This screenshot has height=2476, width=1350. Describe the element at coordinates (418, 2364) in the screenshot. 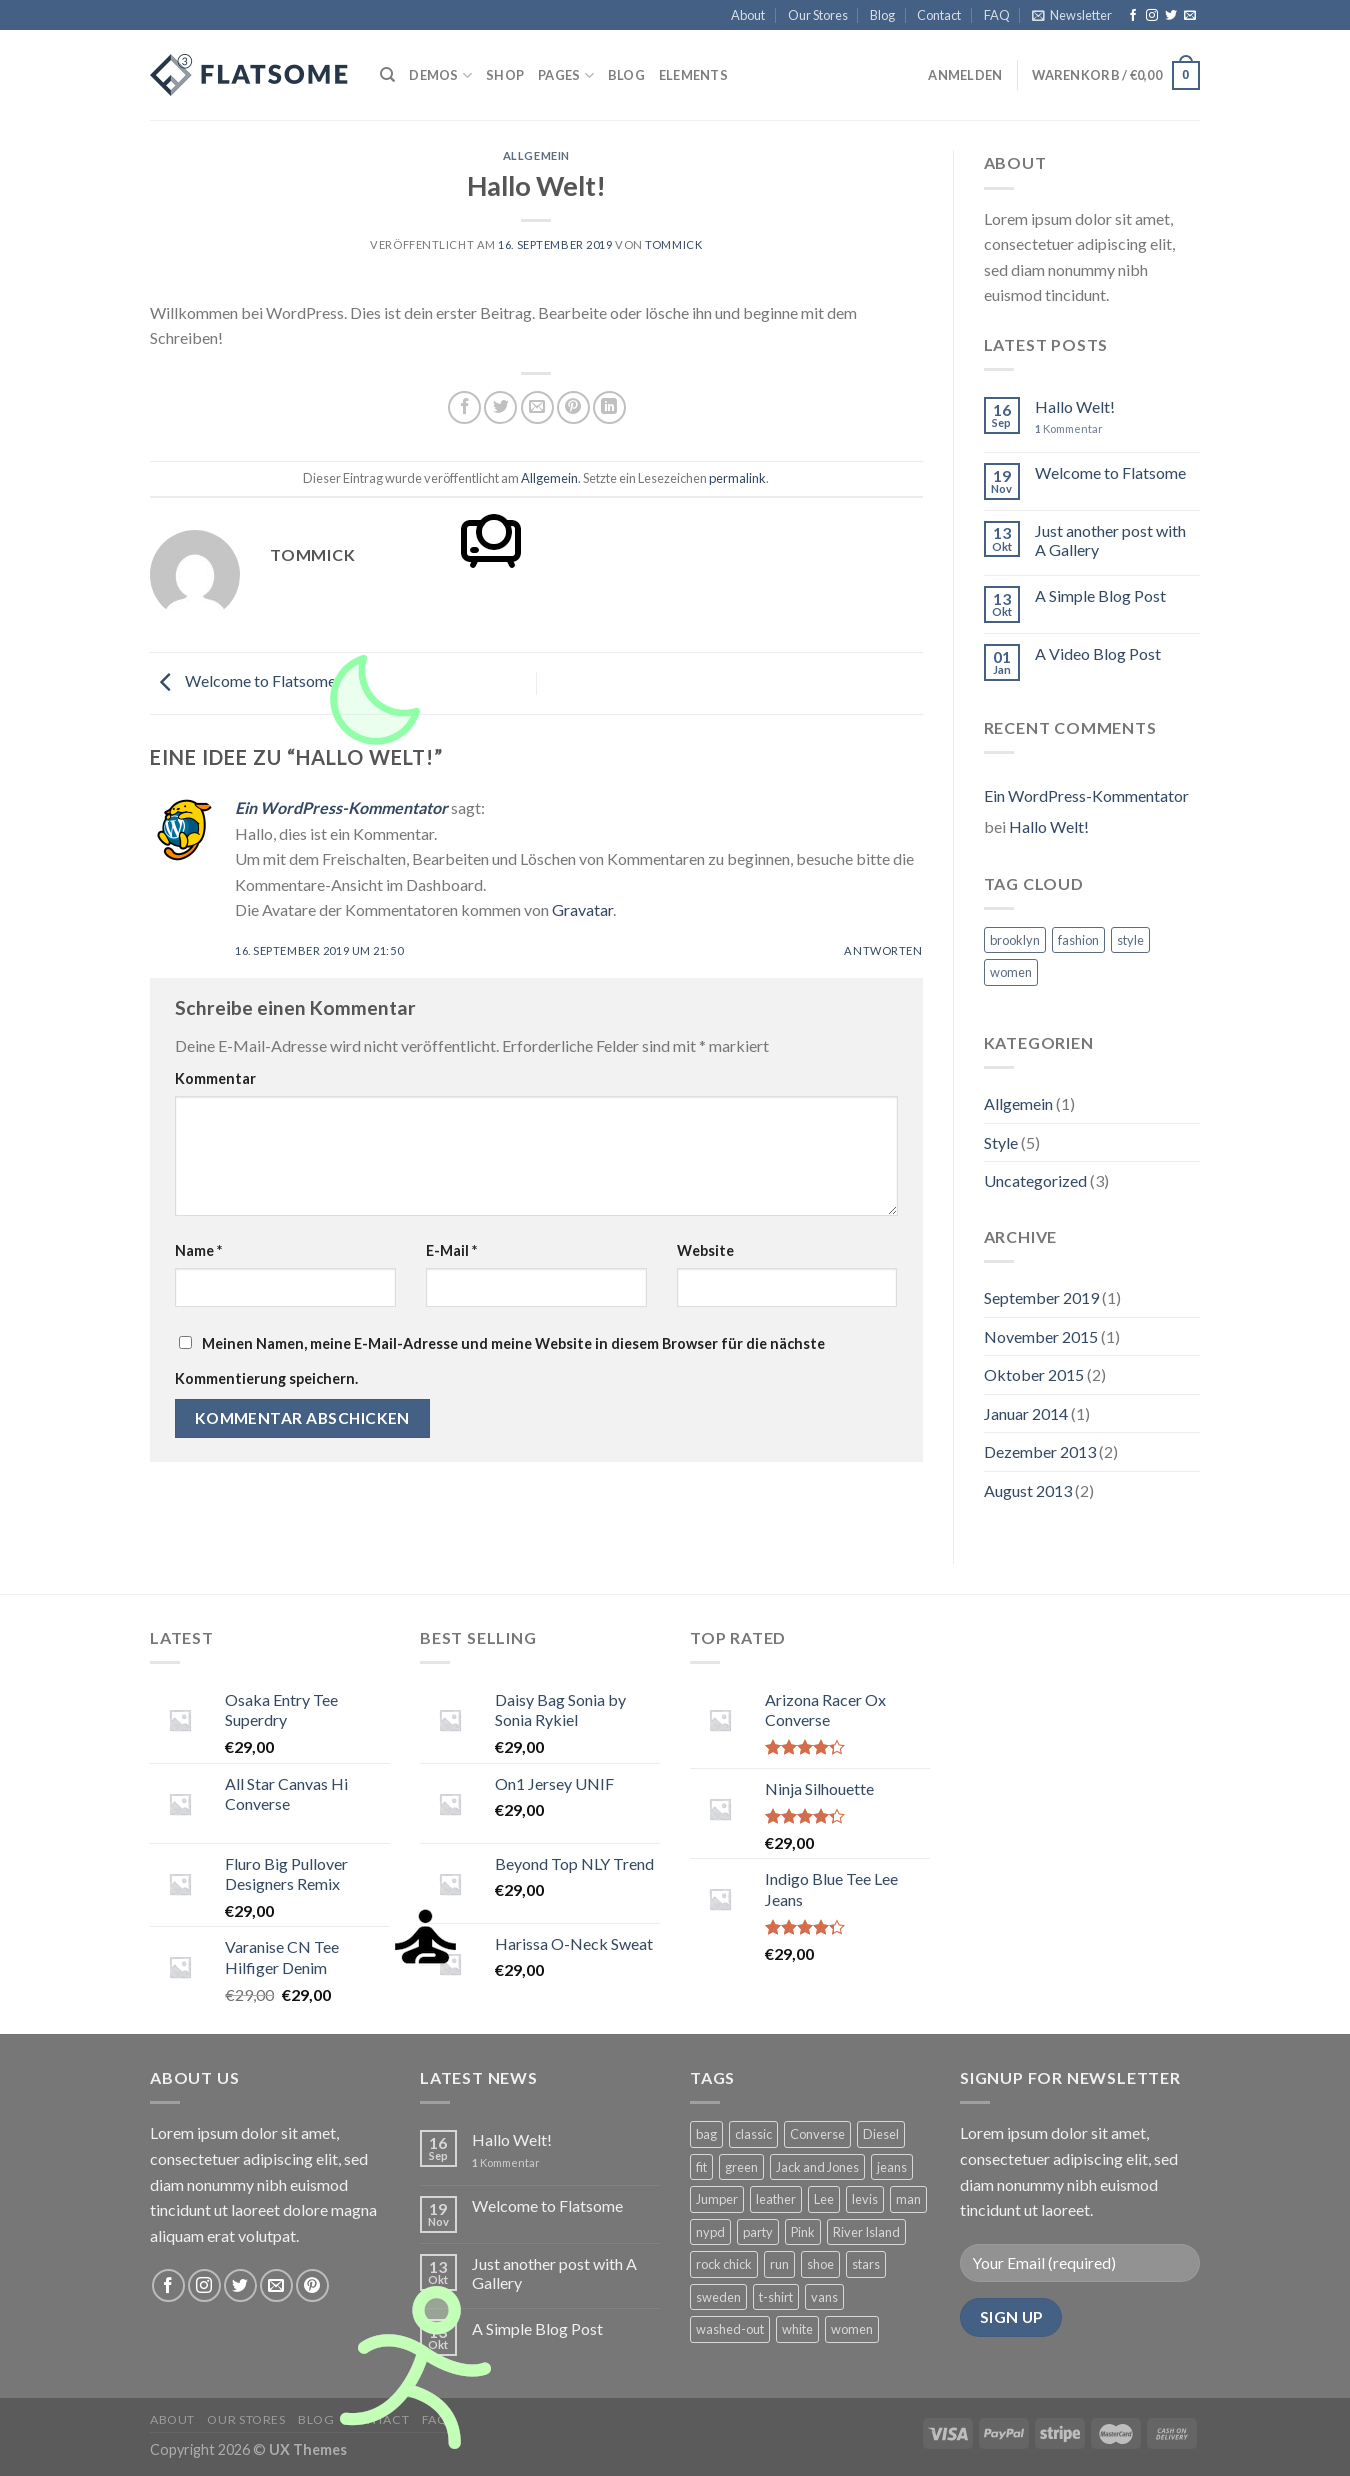

I see `start a running or fitness activity` at that location.